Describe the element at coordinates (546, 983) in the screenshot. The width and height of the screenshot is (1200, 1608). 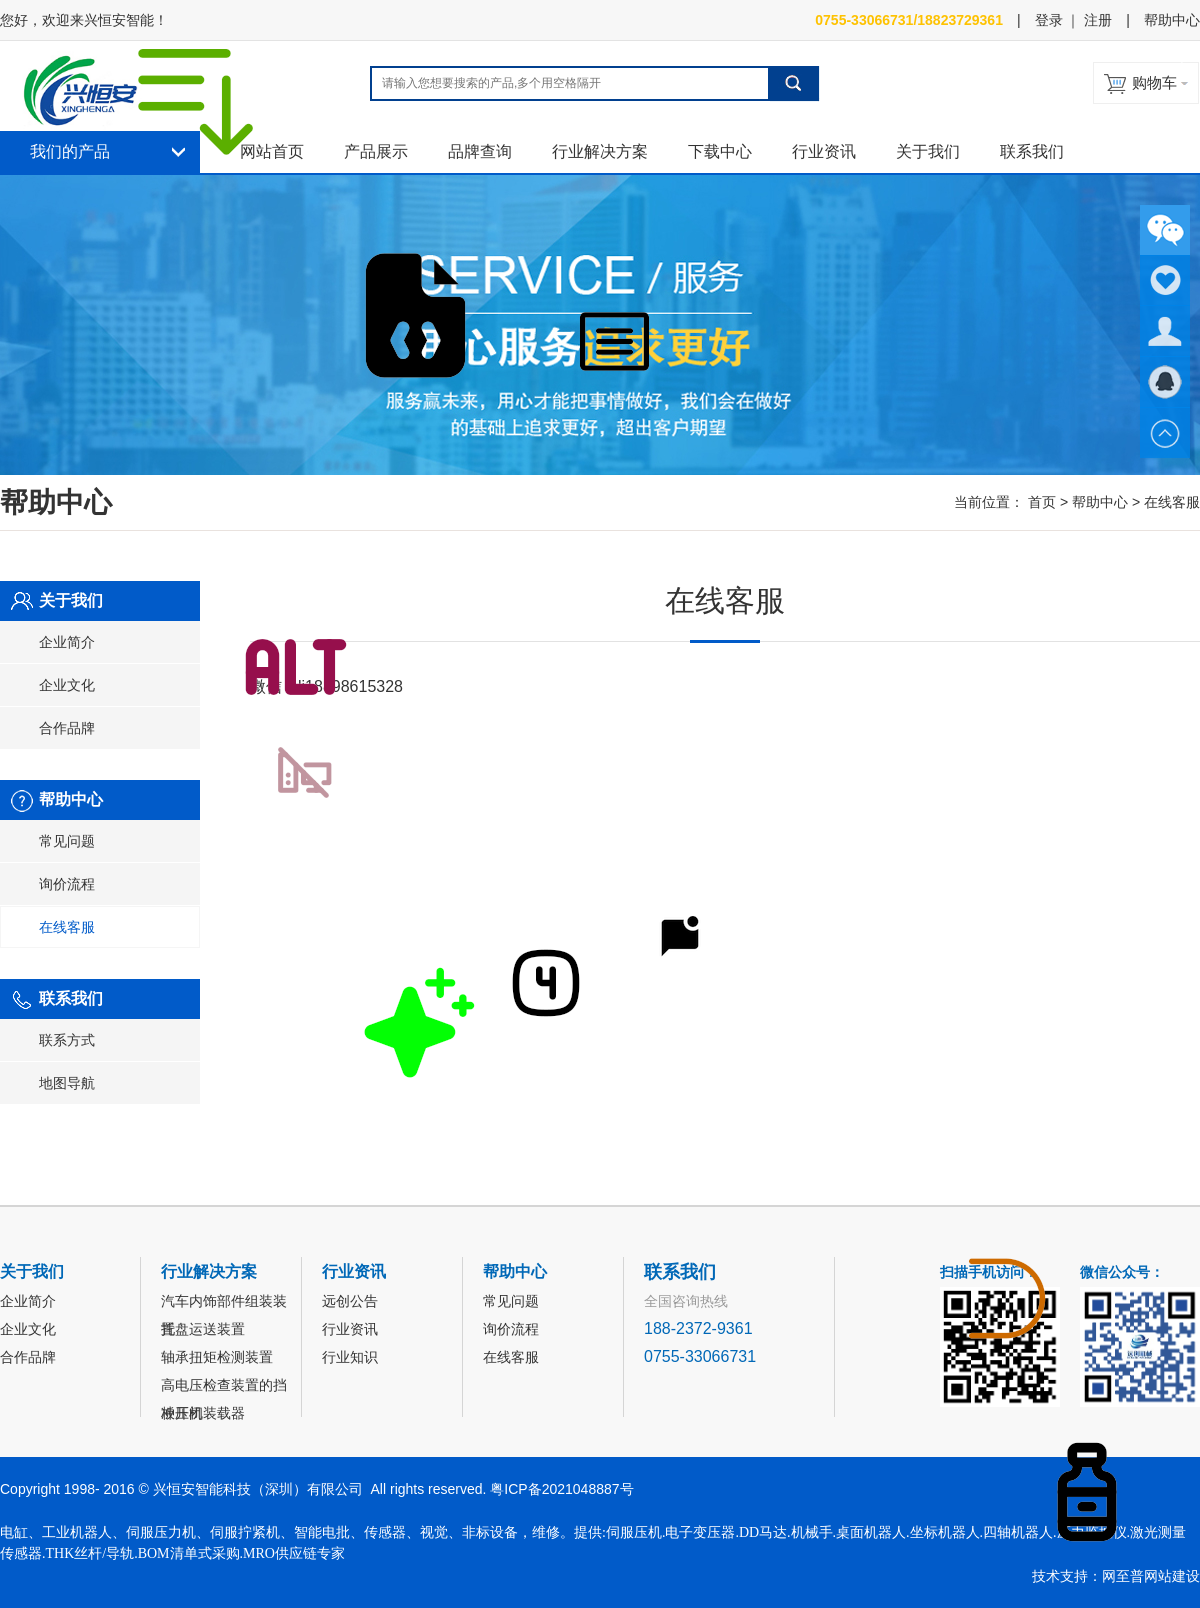
I see `indicates step 4 in a multi-step process` at that location.